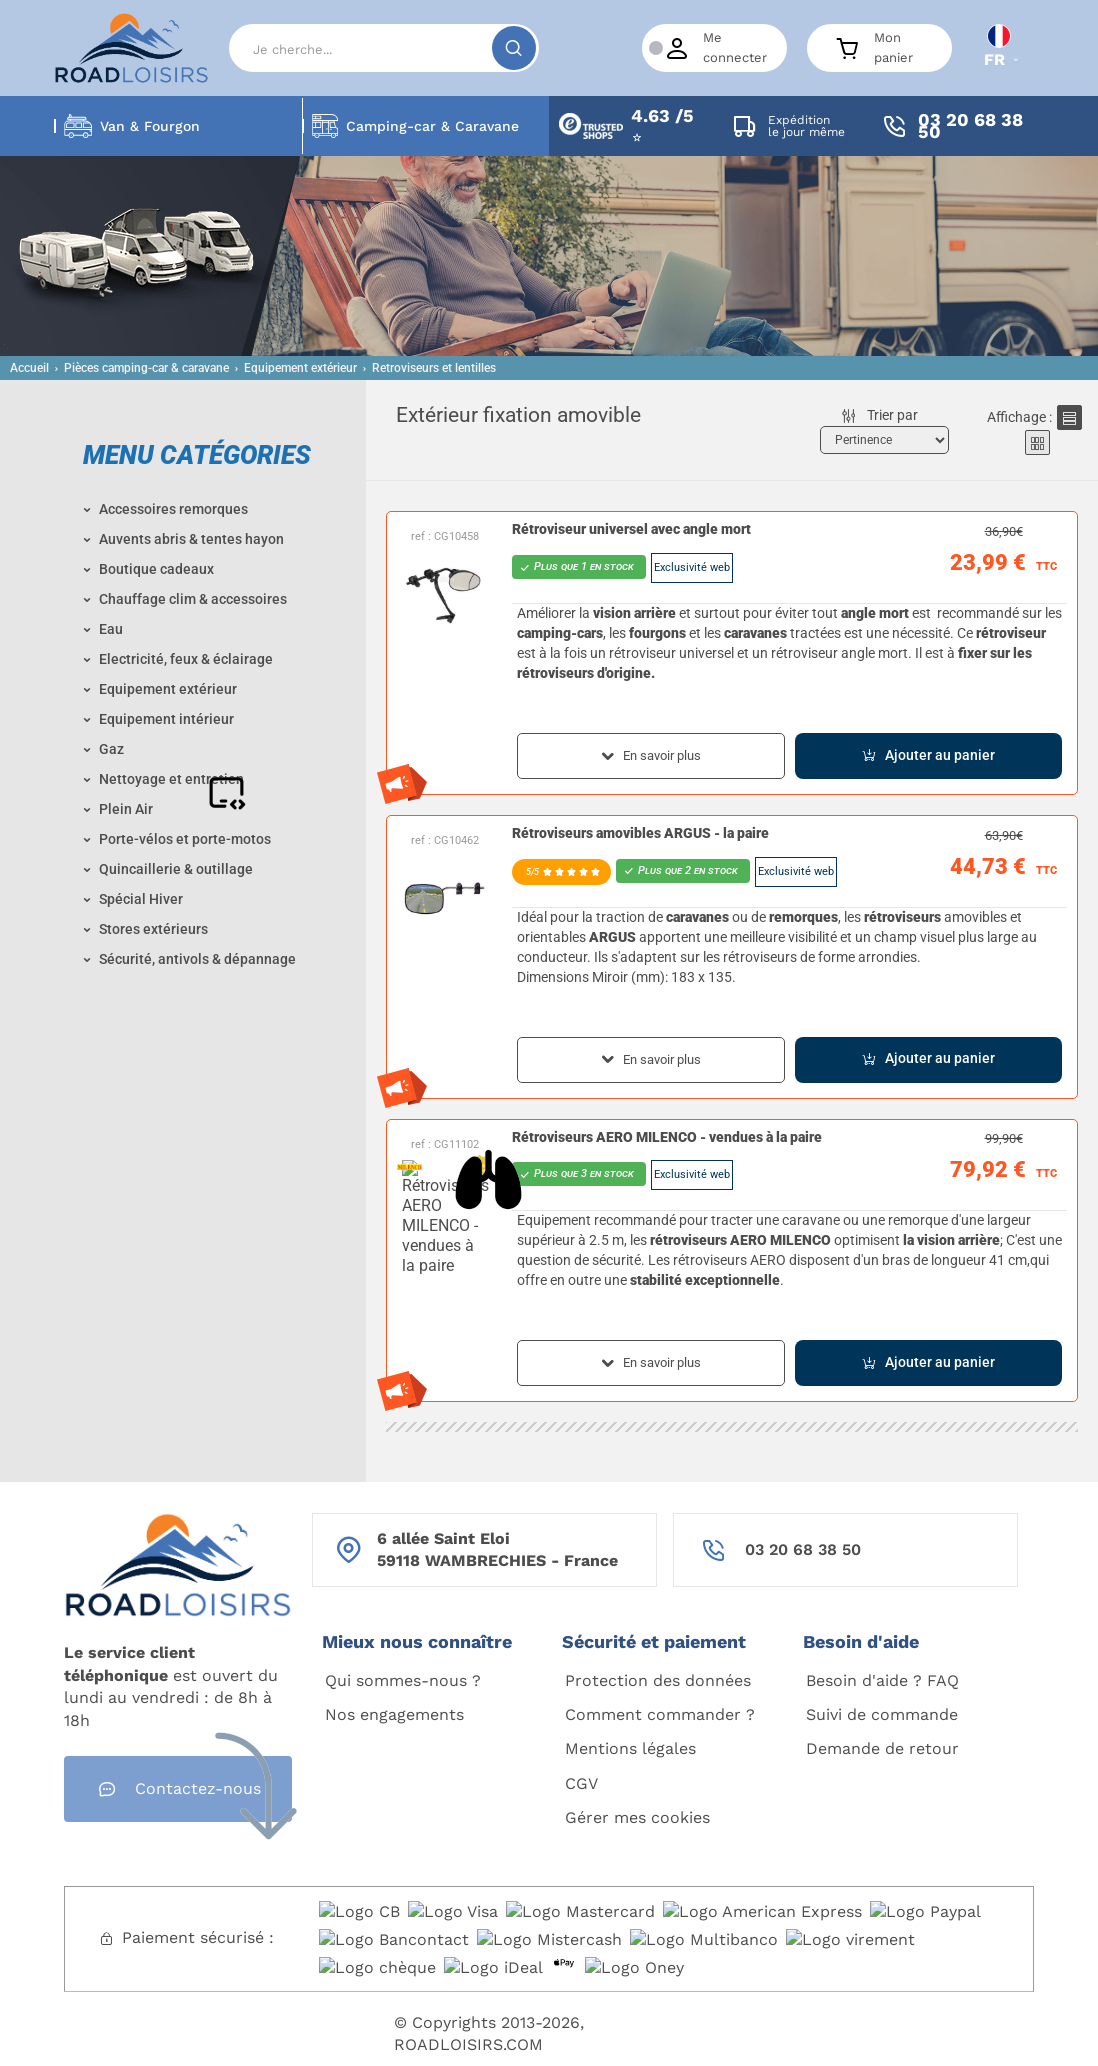 This screenshot has height=2066, width=1098. I want to click on access respiratory health information, so click(488, 1179).